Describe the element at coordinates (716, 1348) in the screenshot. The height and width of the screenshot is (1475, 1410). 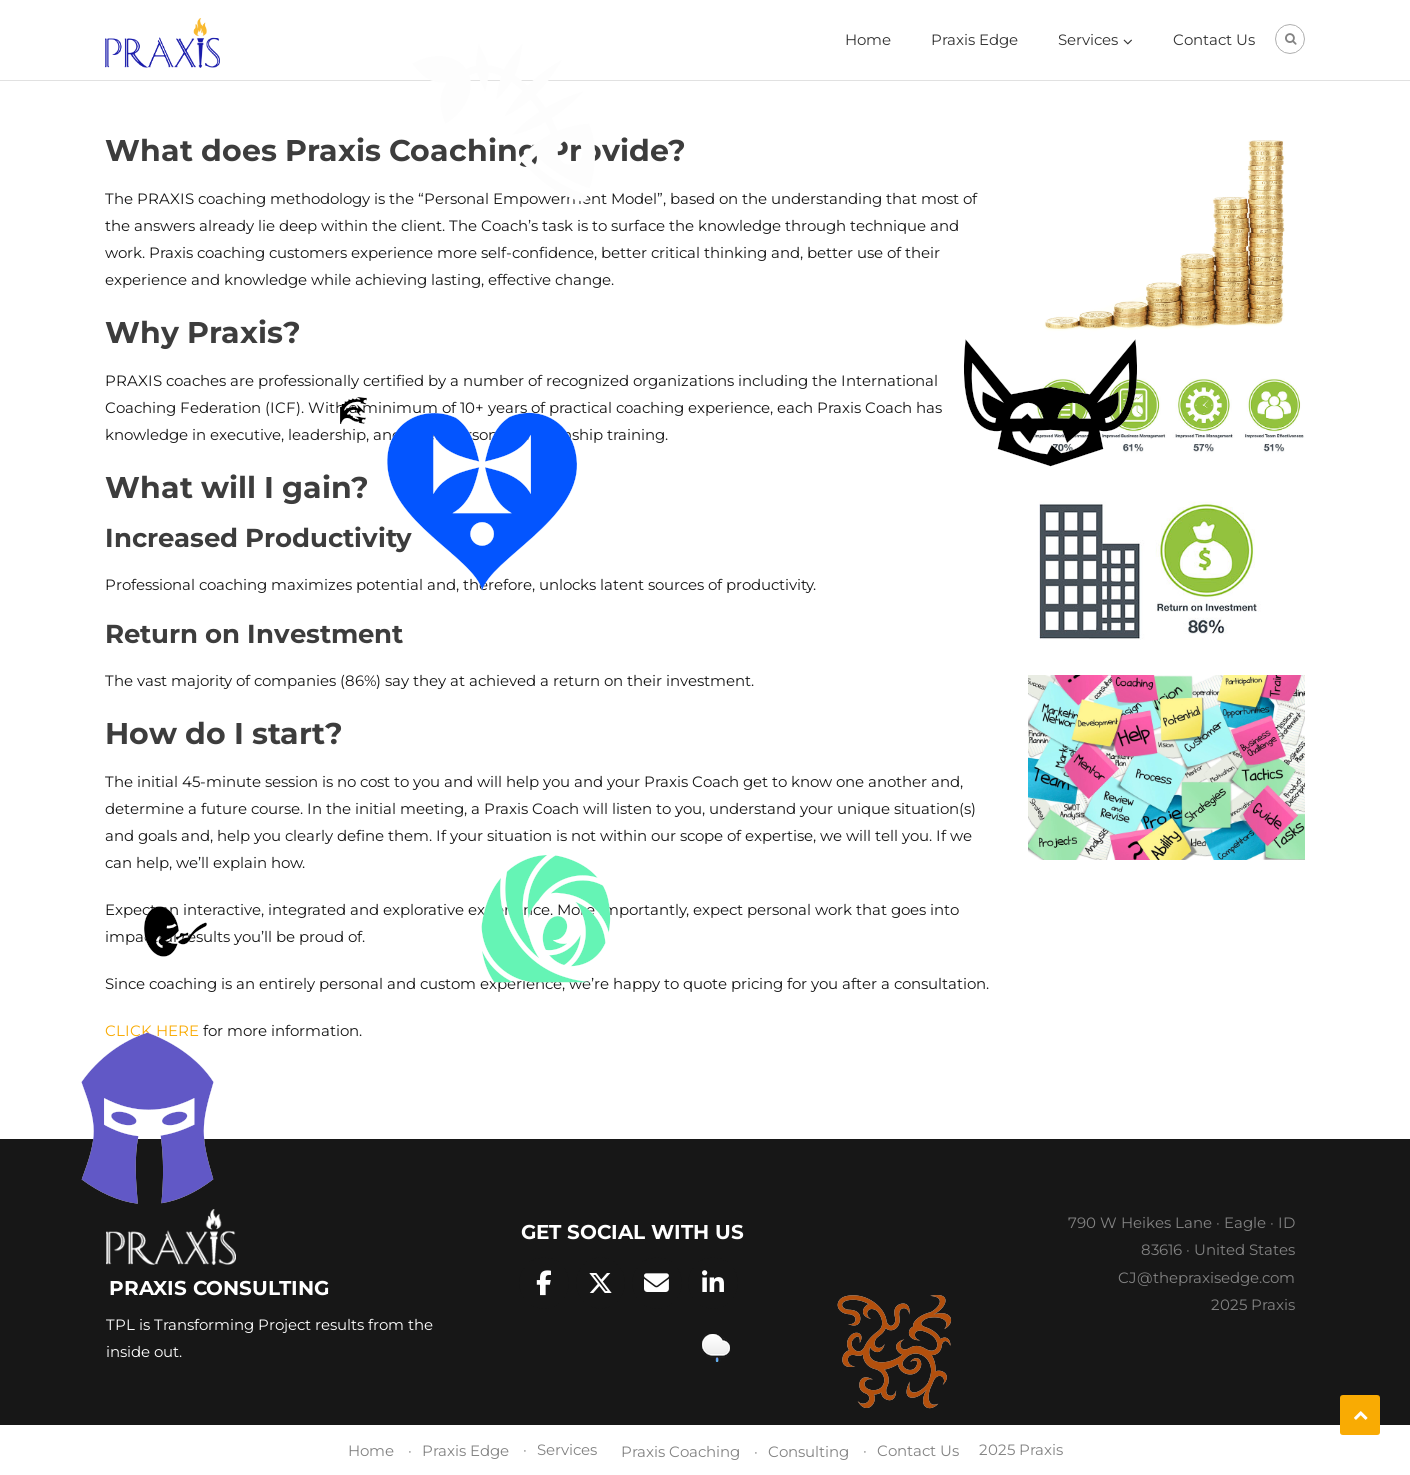
I see `indicates scattered showers in weather forecast` at that location.